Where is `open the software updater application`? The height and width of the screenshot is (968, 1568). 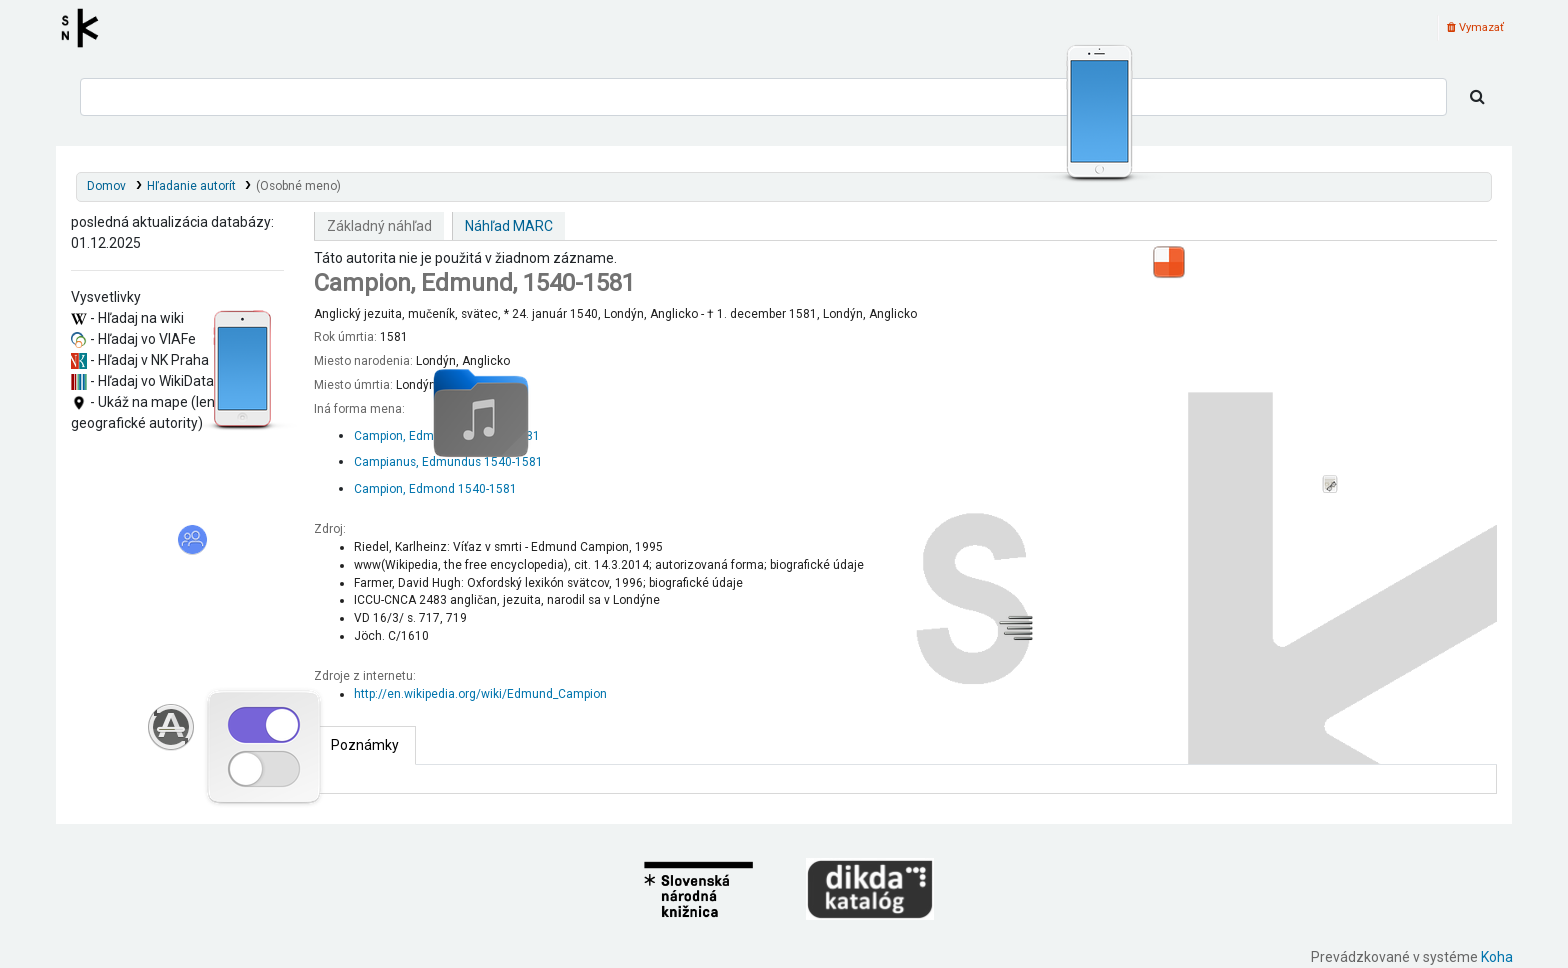 open the software updater application is located at coordinates (171, 727).